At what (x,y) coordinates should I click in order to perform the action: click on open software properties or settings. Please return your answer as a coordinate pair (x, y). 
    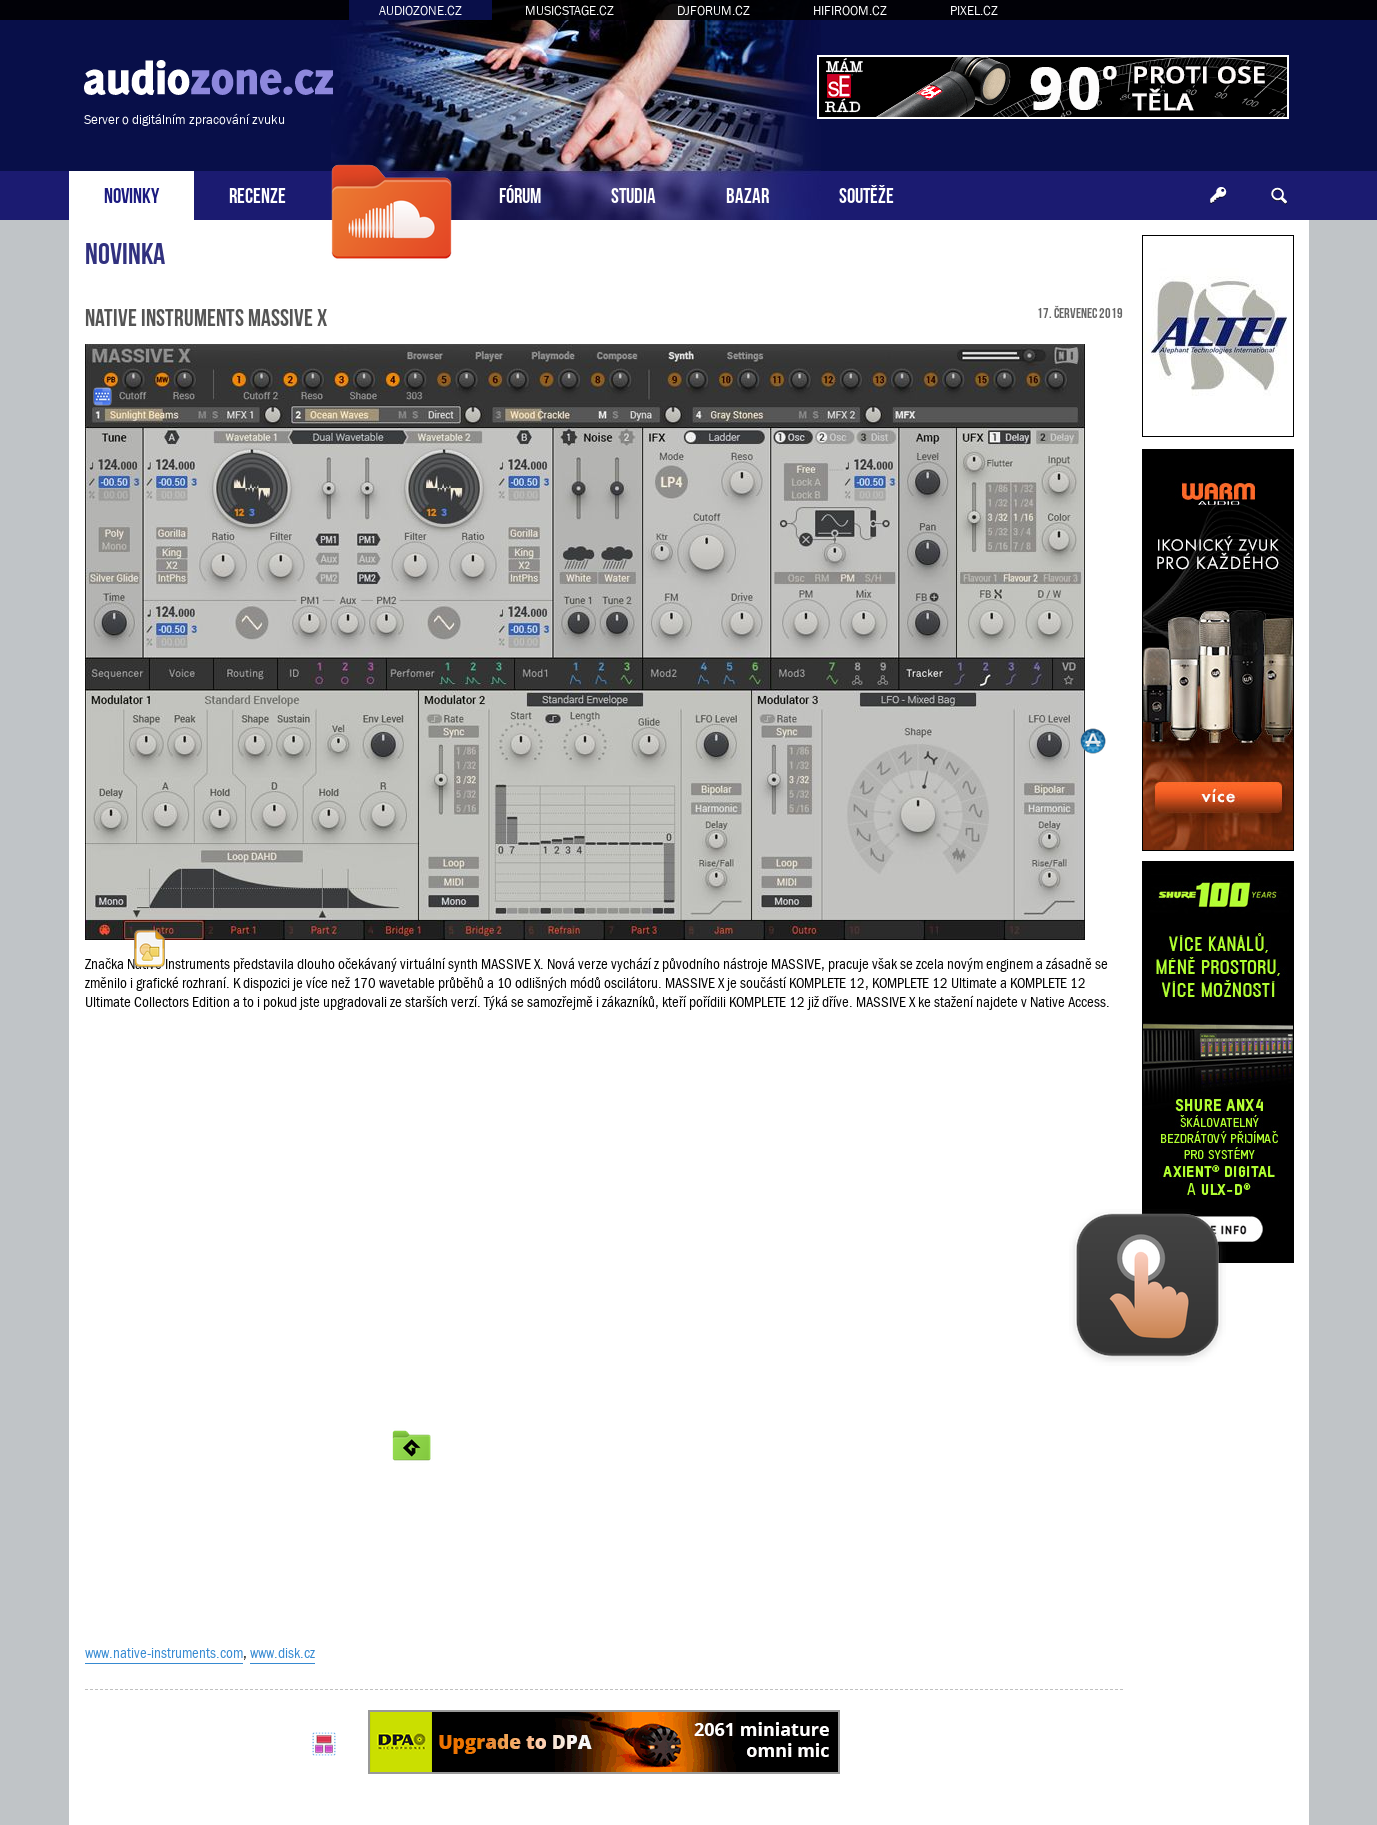
    Looking at the image, I should click on (1093, 741).